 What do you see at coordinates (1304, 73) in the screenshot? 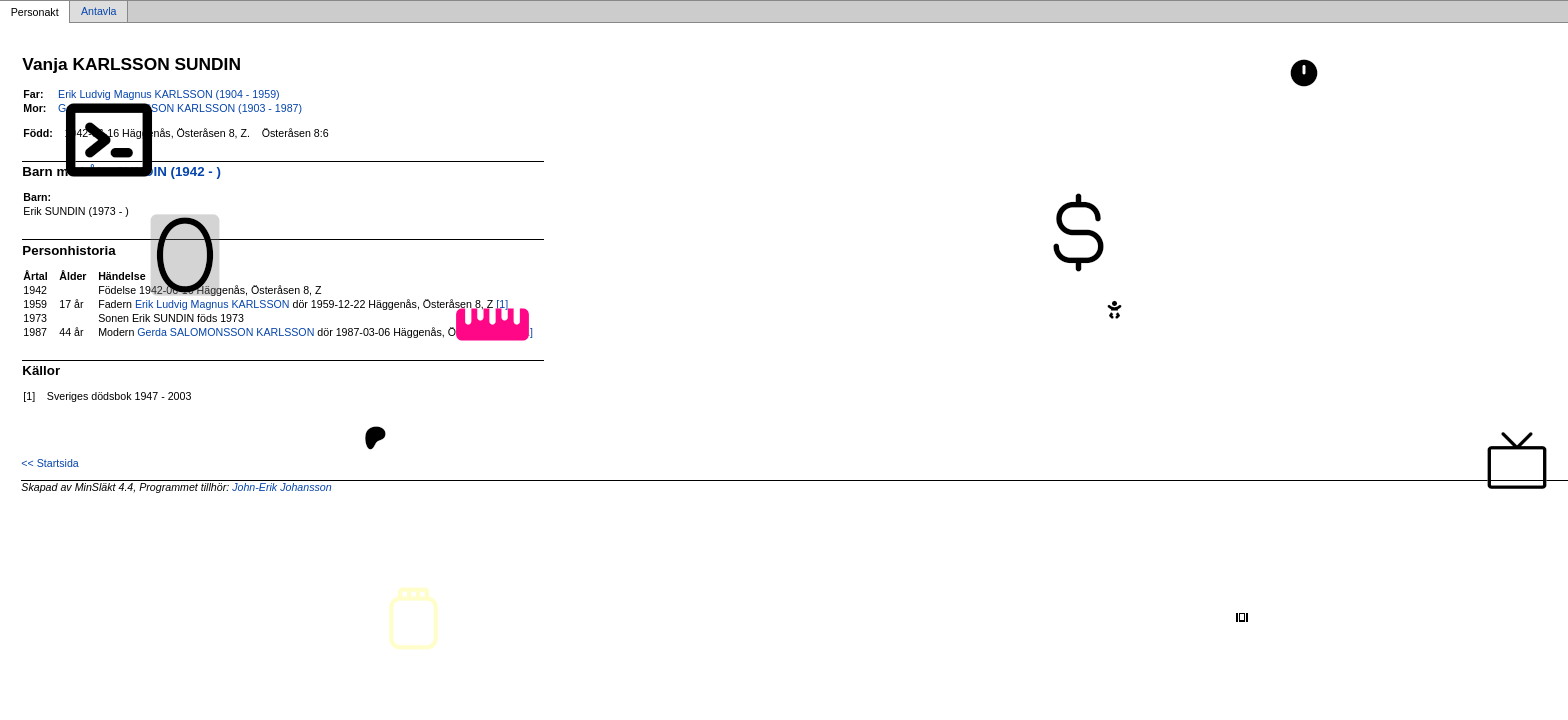
I see `indicates 12 o'clock or noon/midnight` at bounding box center [1304, 73].